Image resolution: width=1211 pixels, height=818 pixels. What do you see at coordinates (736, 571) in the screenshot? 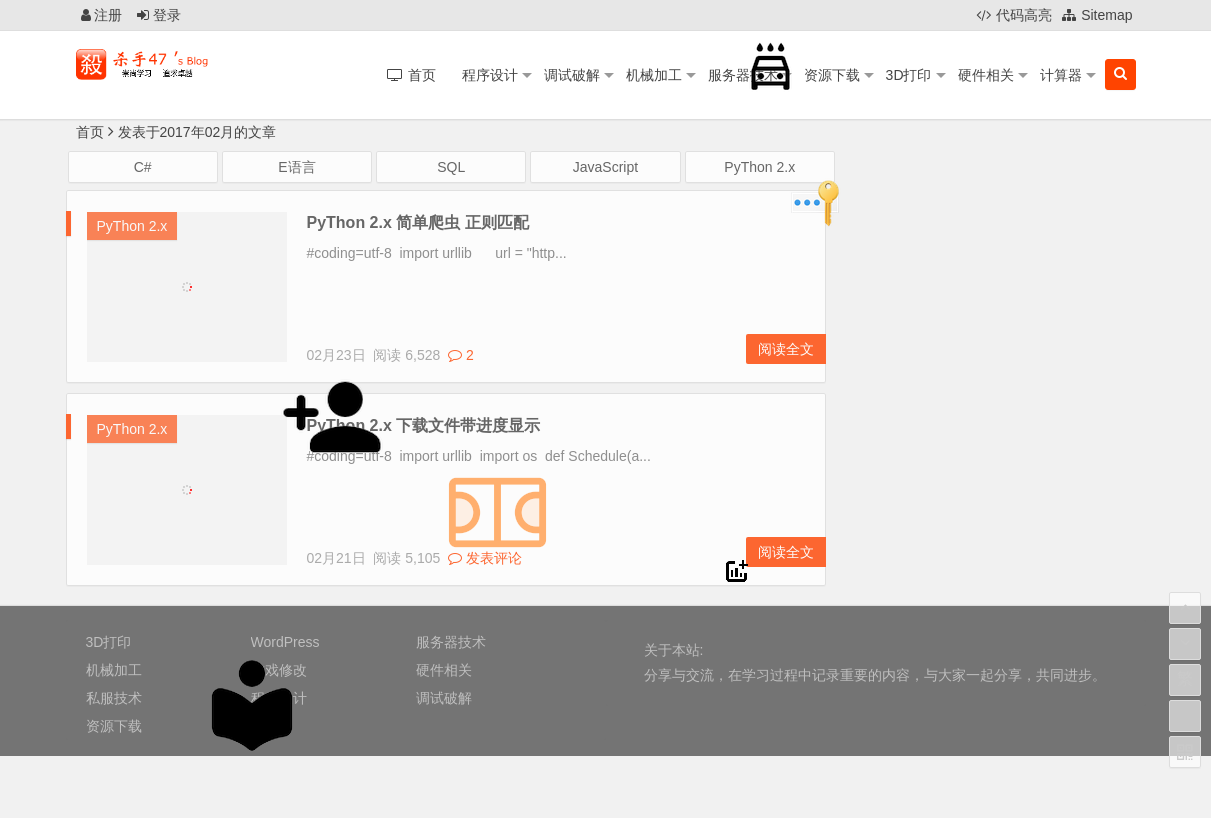
I see `add a new chart or graph` at bounding box center [736, 571].